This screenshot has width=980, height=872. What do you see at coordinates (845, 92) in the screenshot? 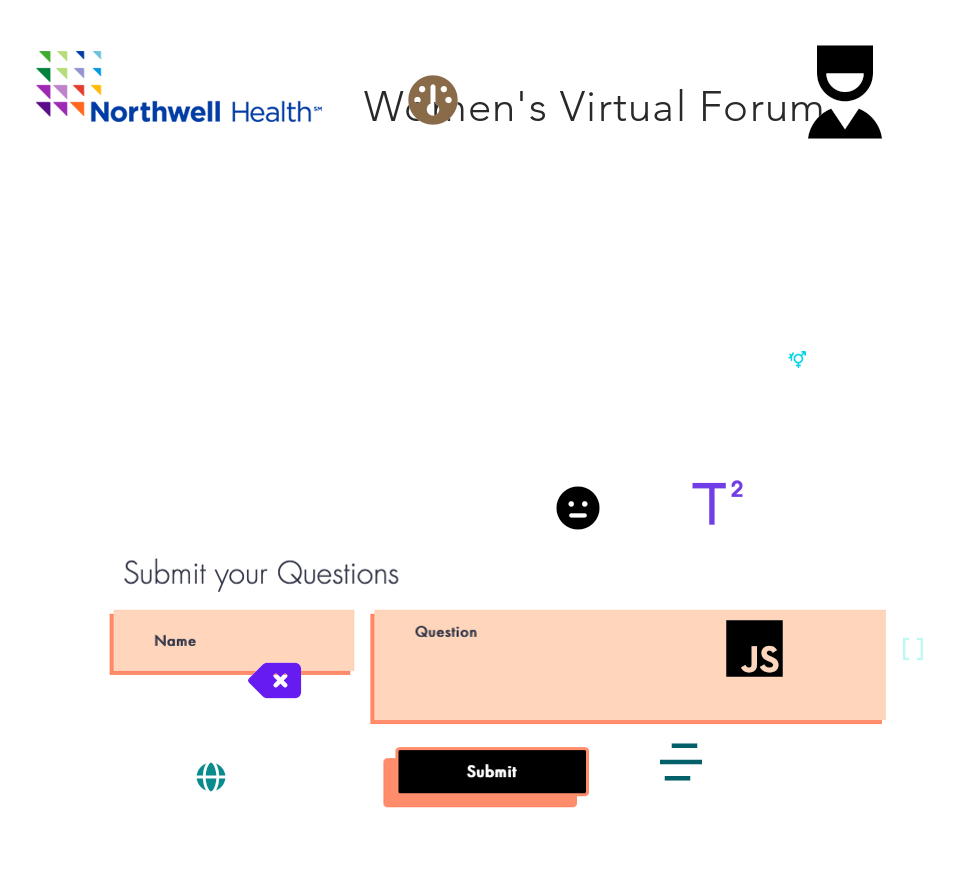
I see `access nursing or healthcare staff services` at bounding box center [845, 92].